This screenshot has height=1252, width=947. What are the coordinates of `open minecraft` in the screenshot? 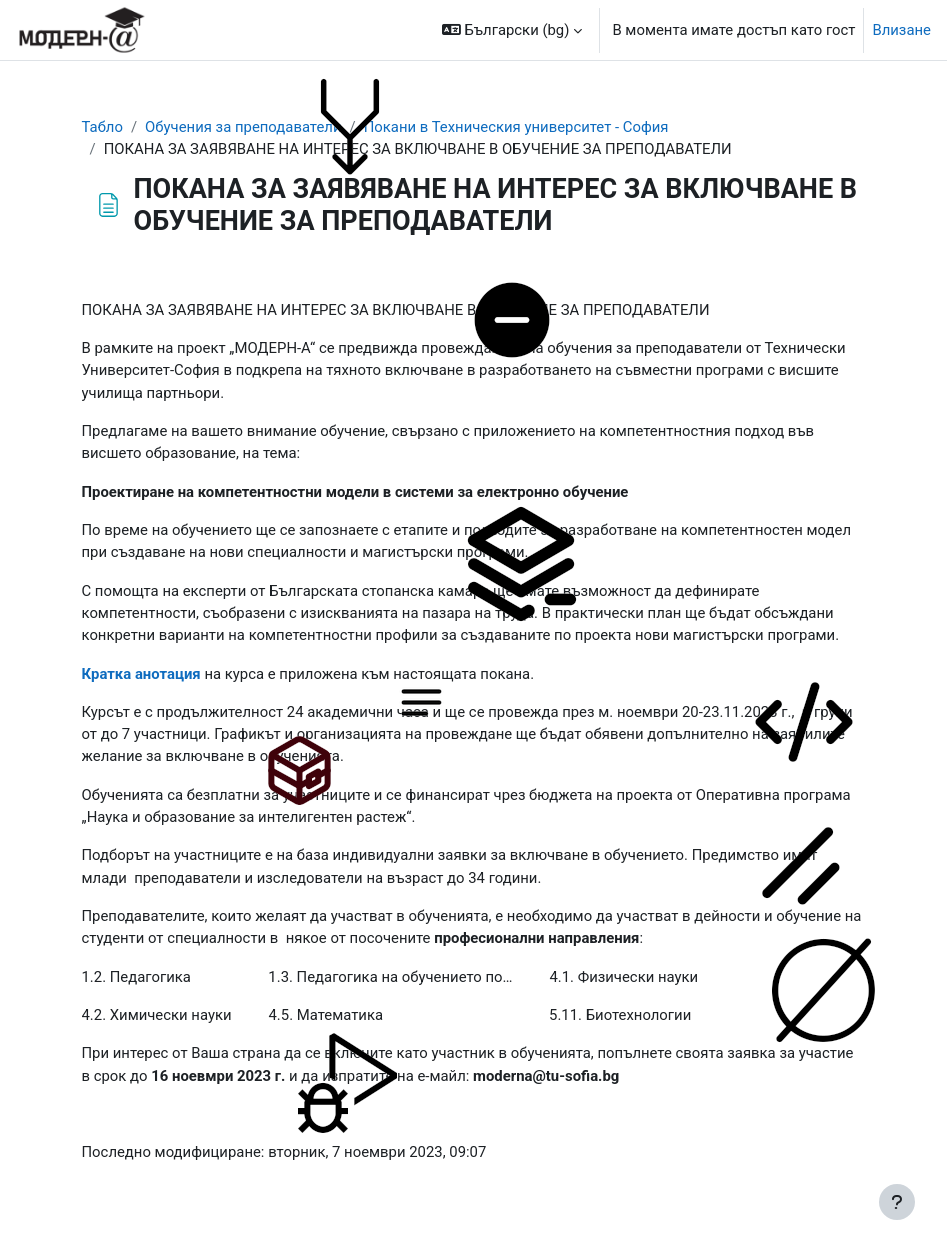 It's located at (299, 770).